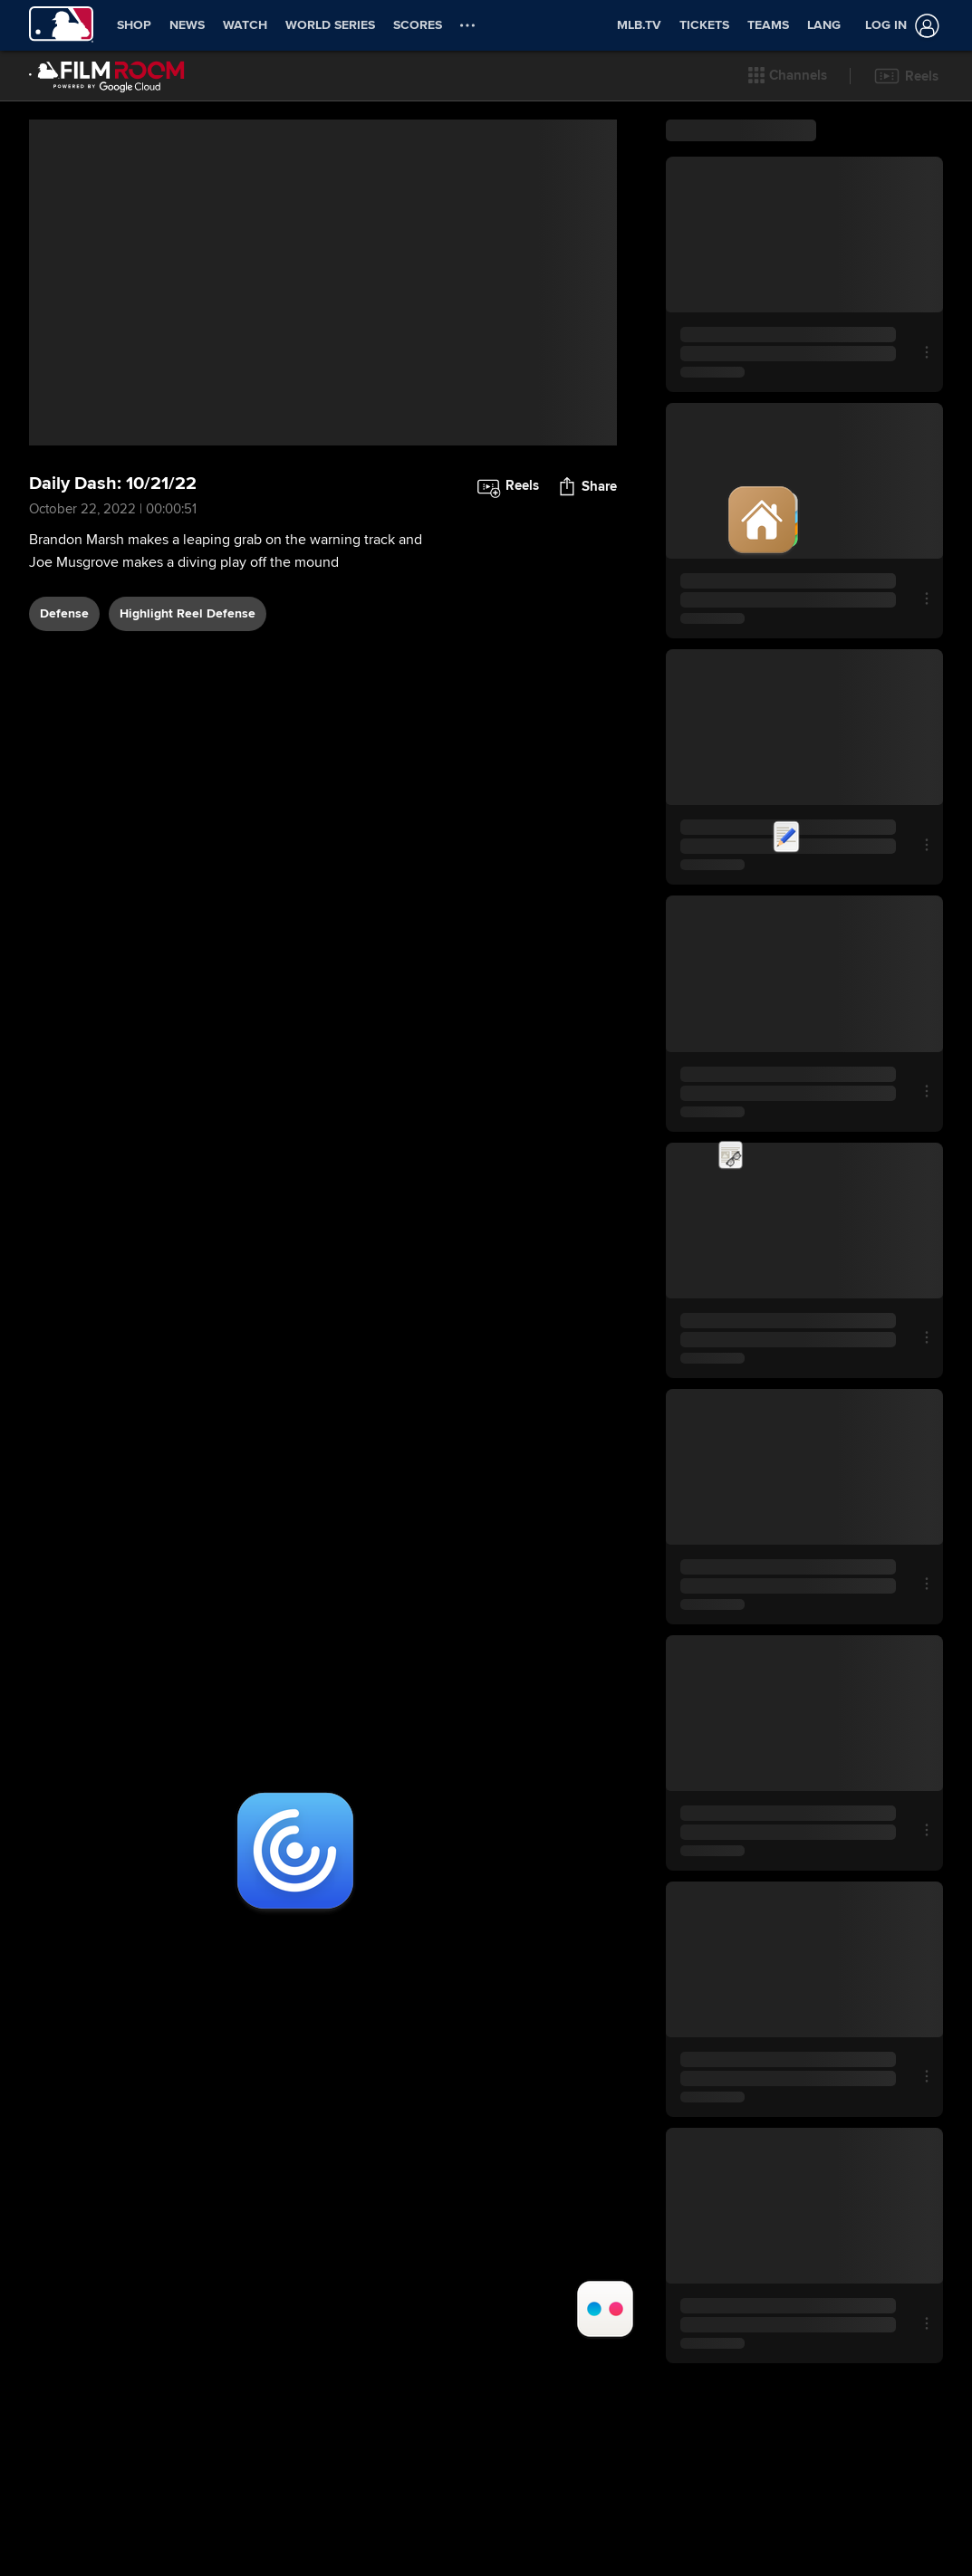  I want to click on open the flickr app, so click(605, 2309).